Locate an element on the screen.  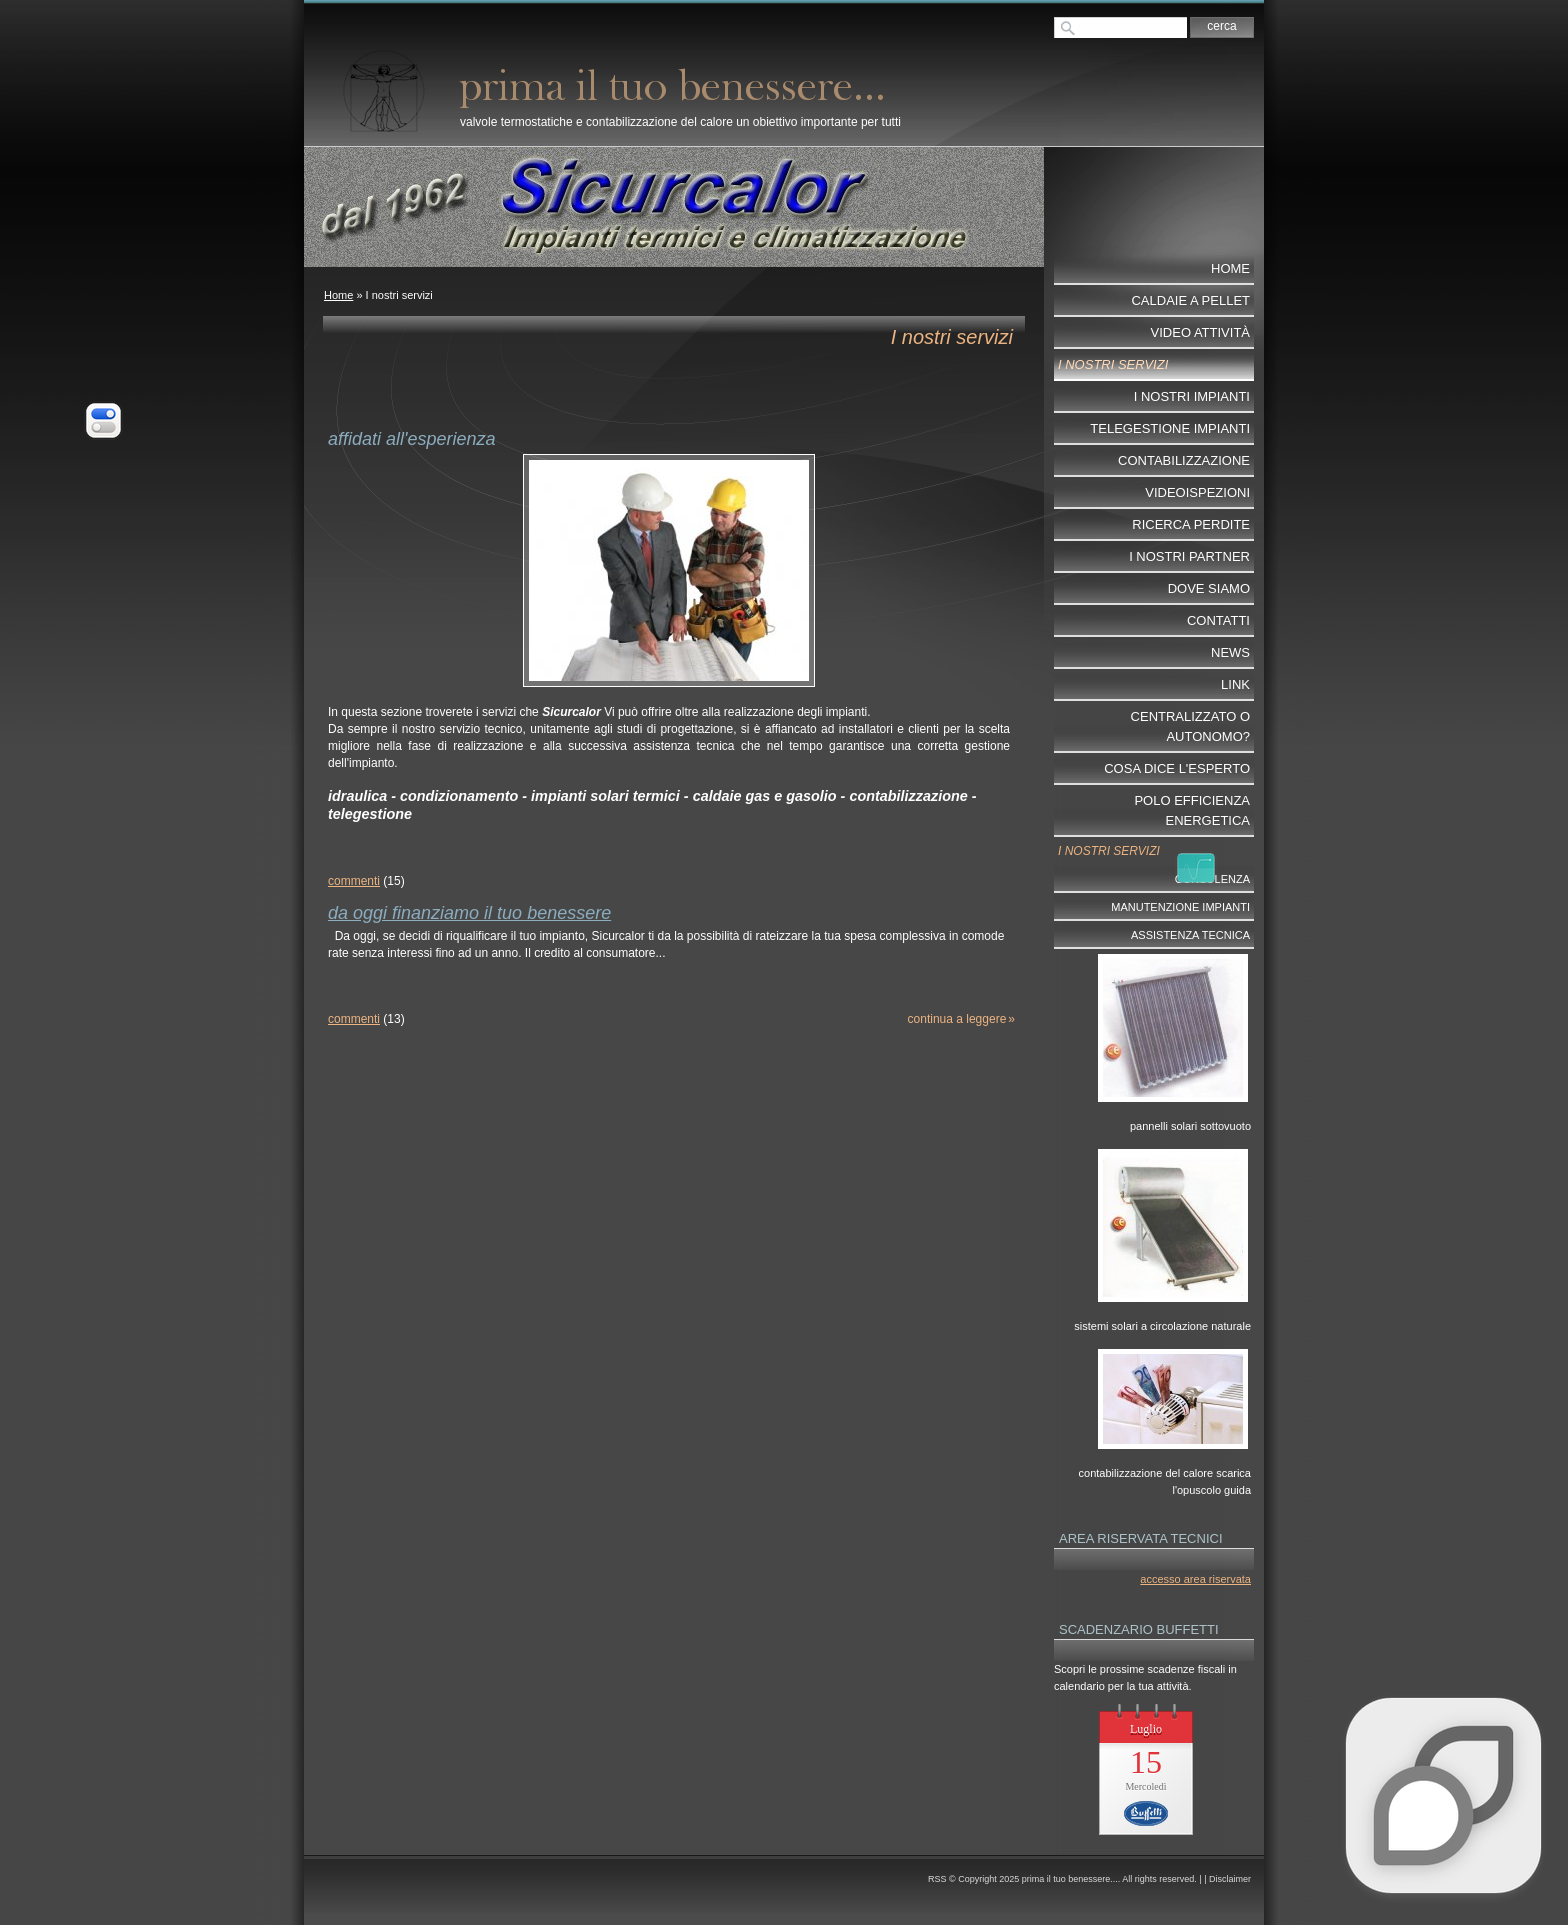
open system resource monitor is located at coordinates (1196, 868).